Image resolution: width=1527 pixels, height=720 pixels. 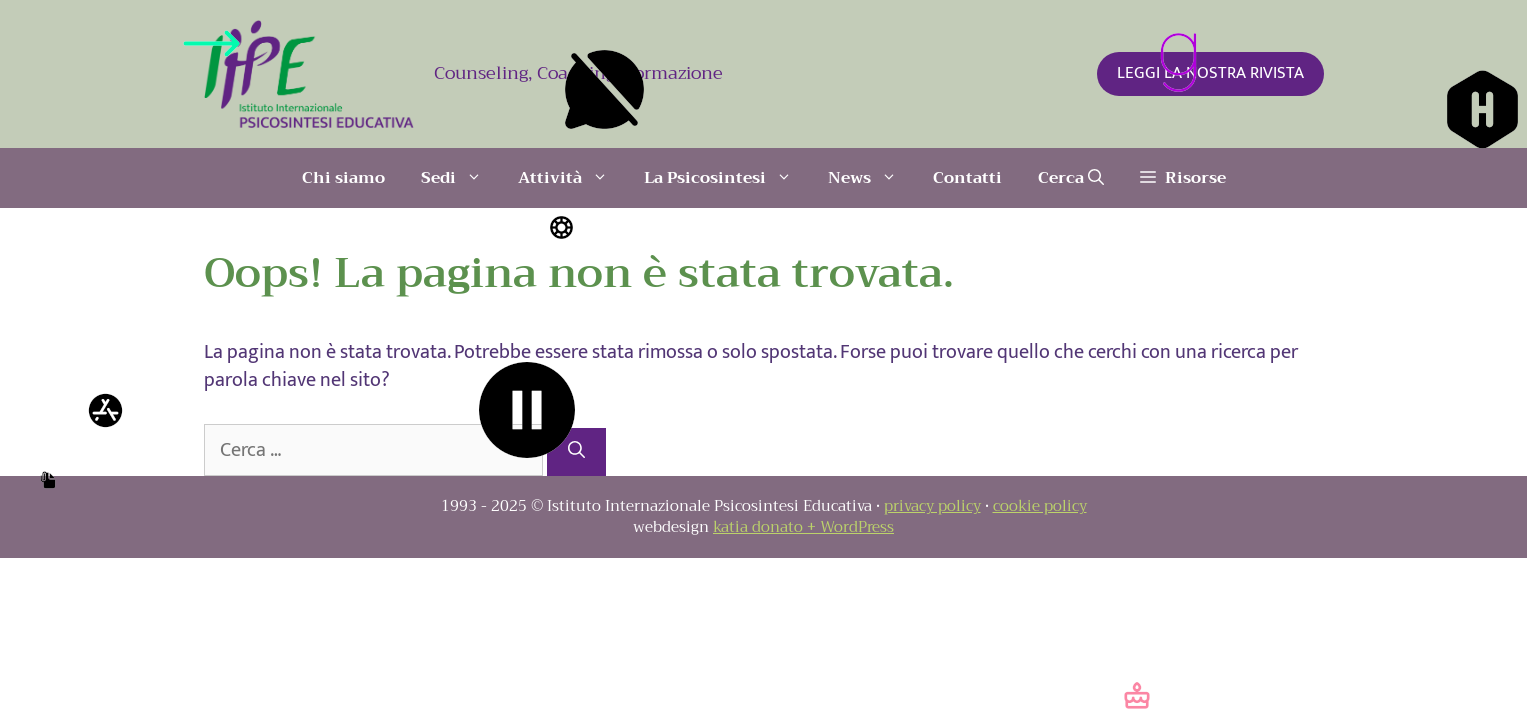 I want to click on access casino or gambling features, so click(x=561, y=227).